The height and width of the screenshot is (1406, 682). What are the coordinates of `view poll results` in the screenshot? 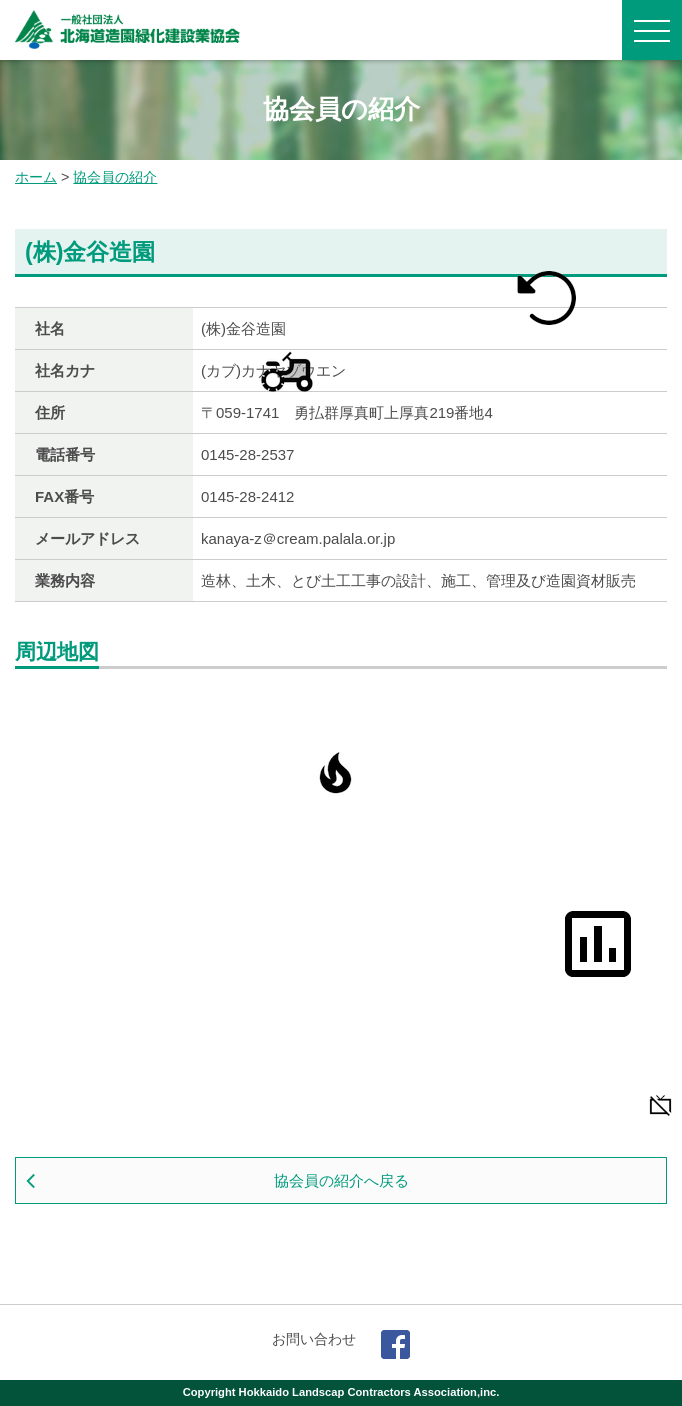 It's located at (598, 944).